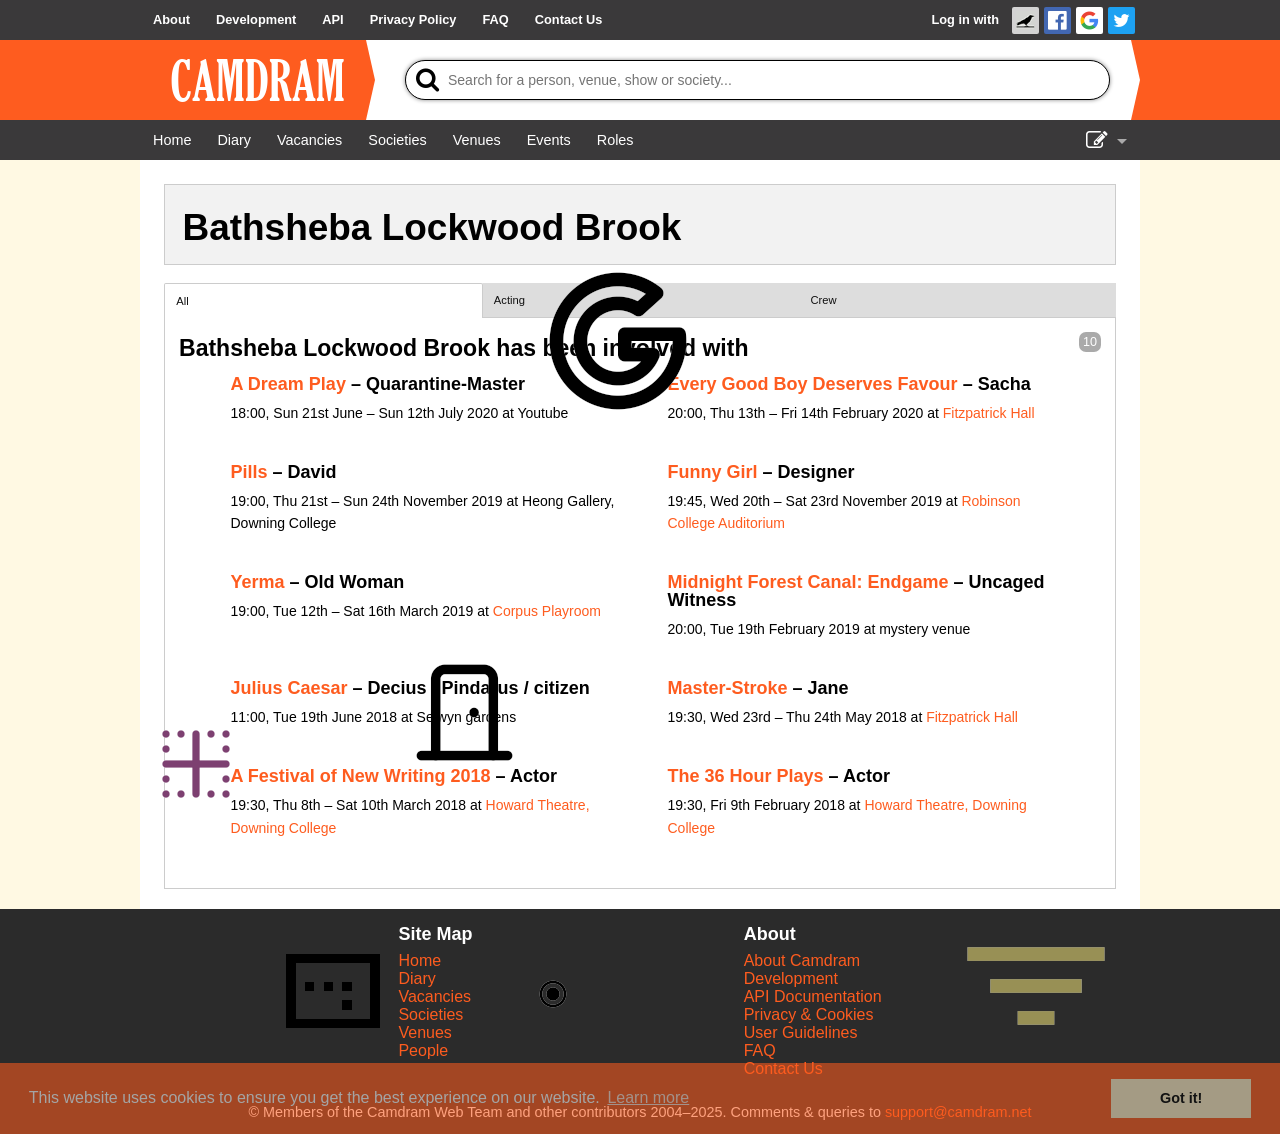 The image size is (1280, 1134). What do you see at coordinates (333, 991) in the screenshot?
I see `adjust image aspect ratio settings` at bounding box center [333, 991].